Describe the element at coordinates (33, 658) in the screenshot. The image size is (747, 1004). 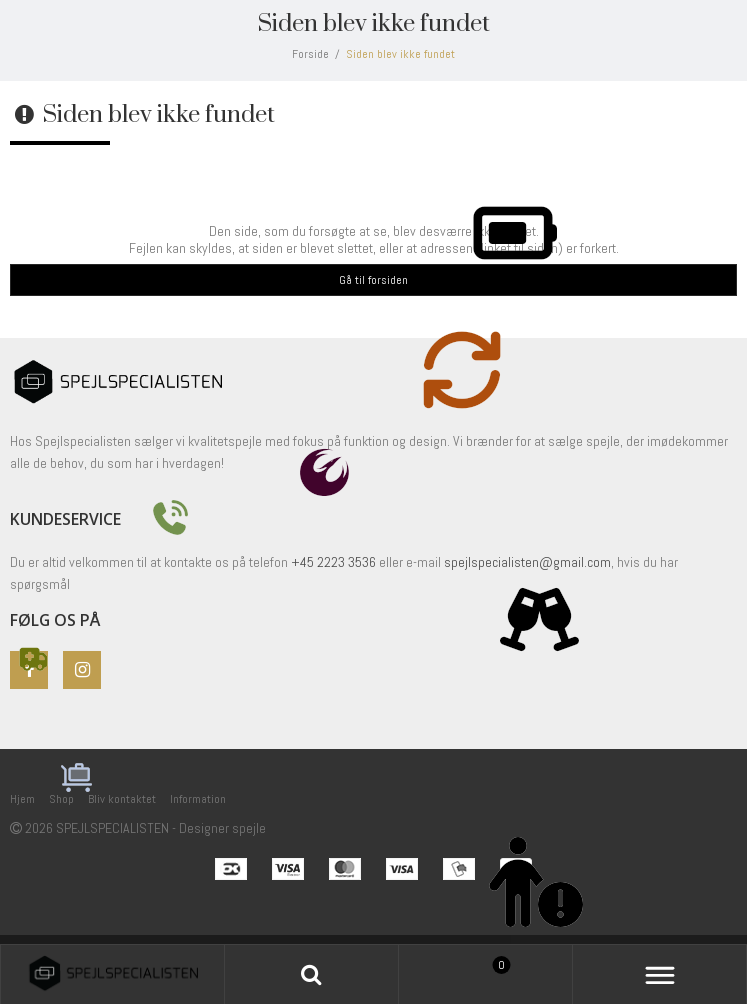
I see `request emergency medical services` at that location.